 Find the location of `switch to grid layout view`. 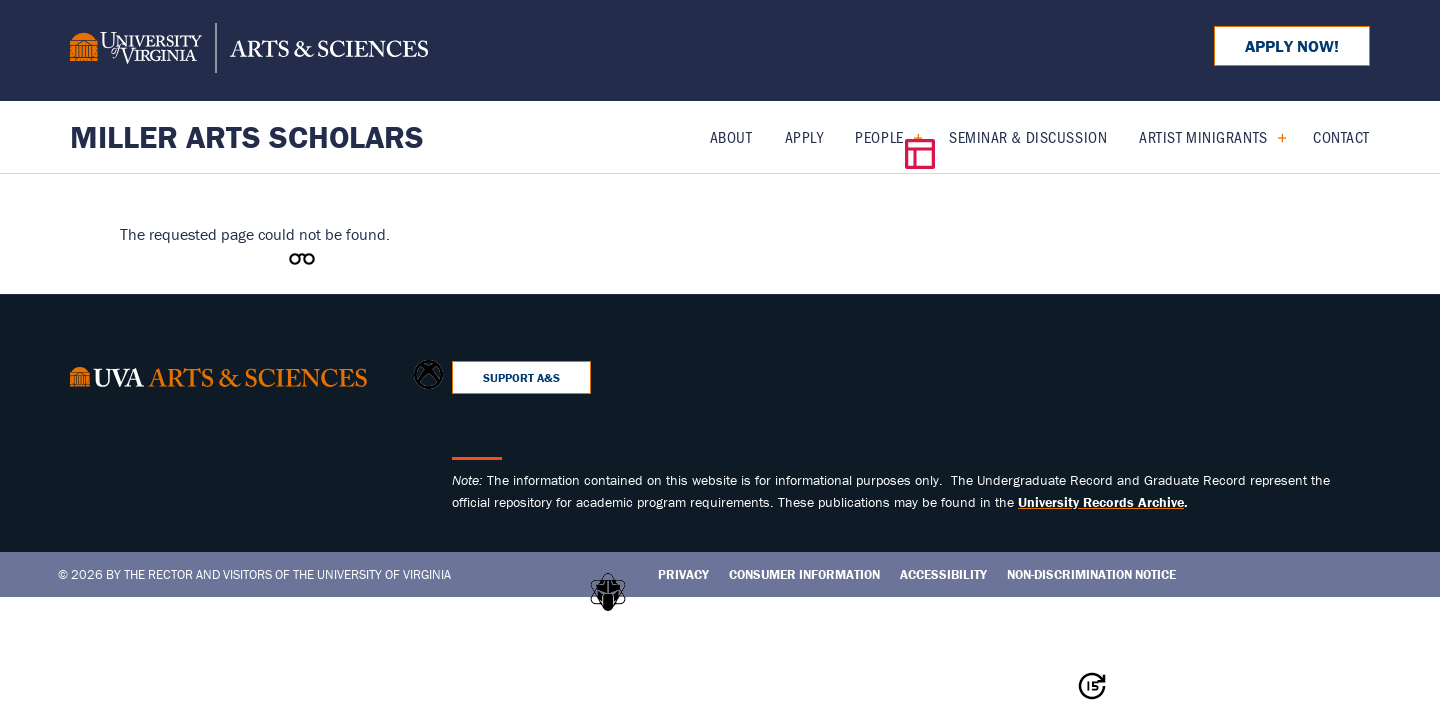

switch to grid layout view is located at coordinates (920, 154).